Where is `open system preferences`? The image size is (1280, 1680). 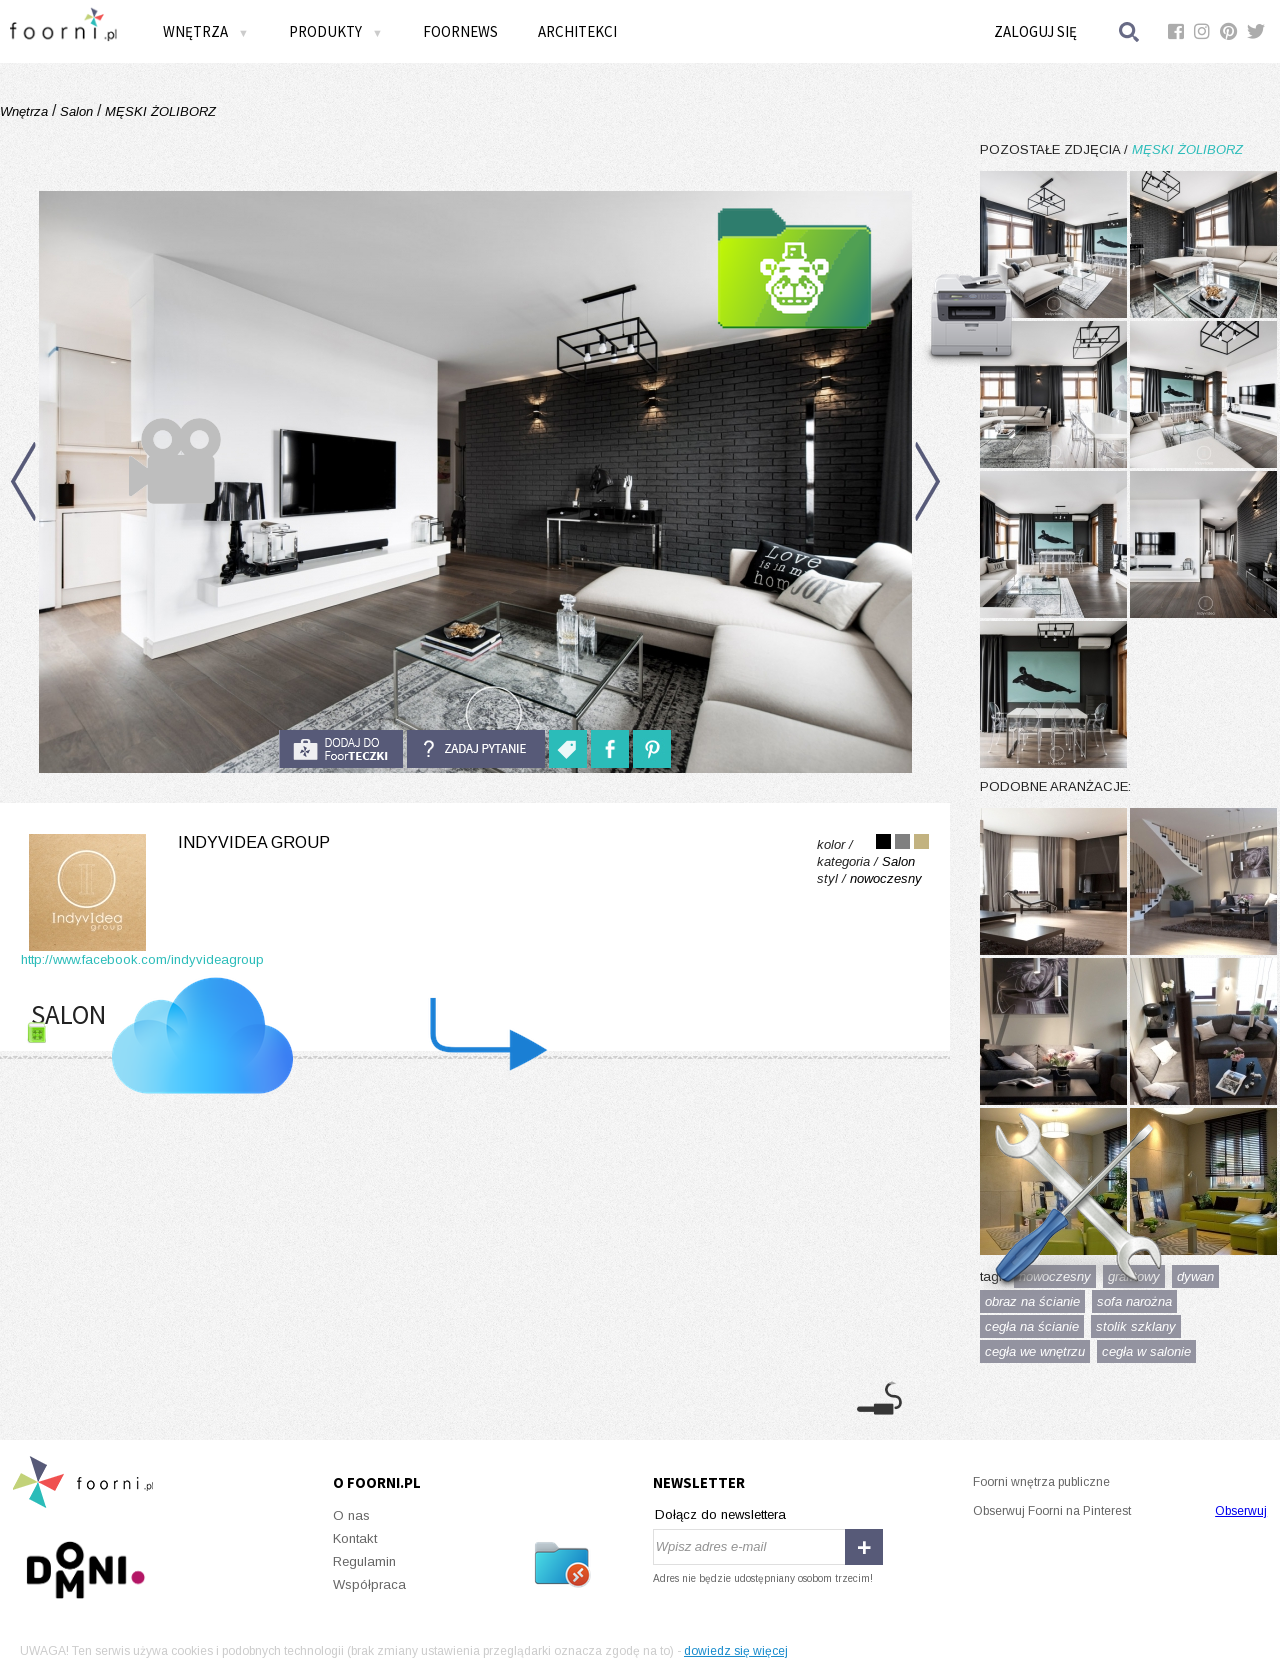 open system preferences is located at coordinates (1077, 1201).